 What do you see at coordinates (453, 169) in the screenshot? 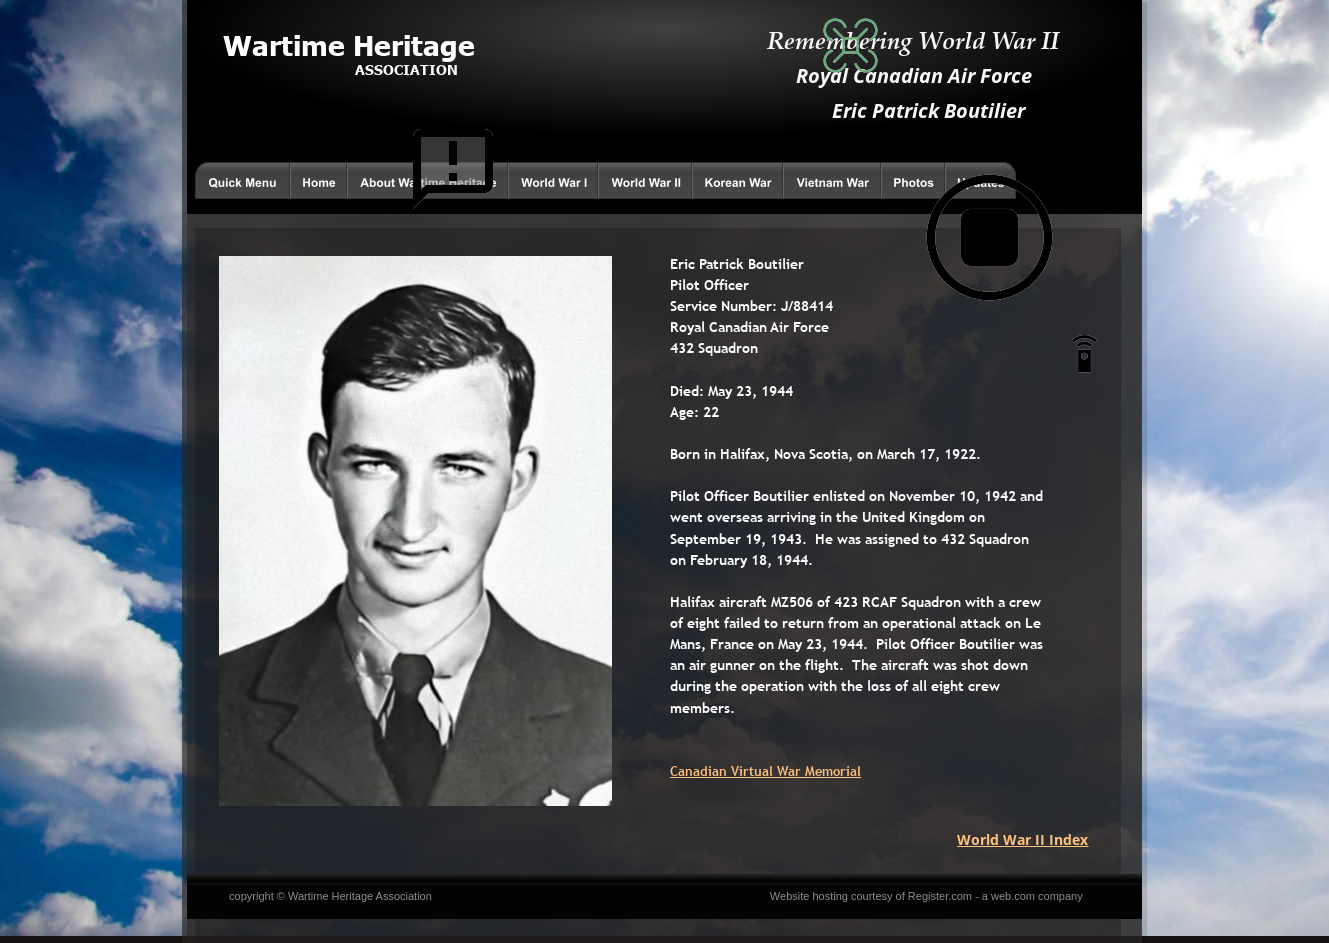
I see `view important announcements or alerts` at bounding box center [453, 169].